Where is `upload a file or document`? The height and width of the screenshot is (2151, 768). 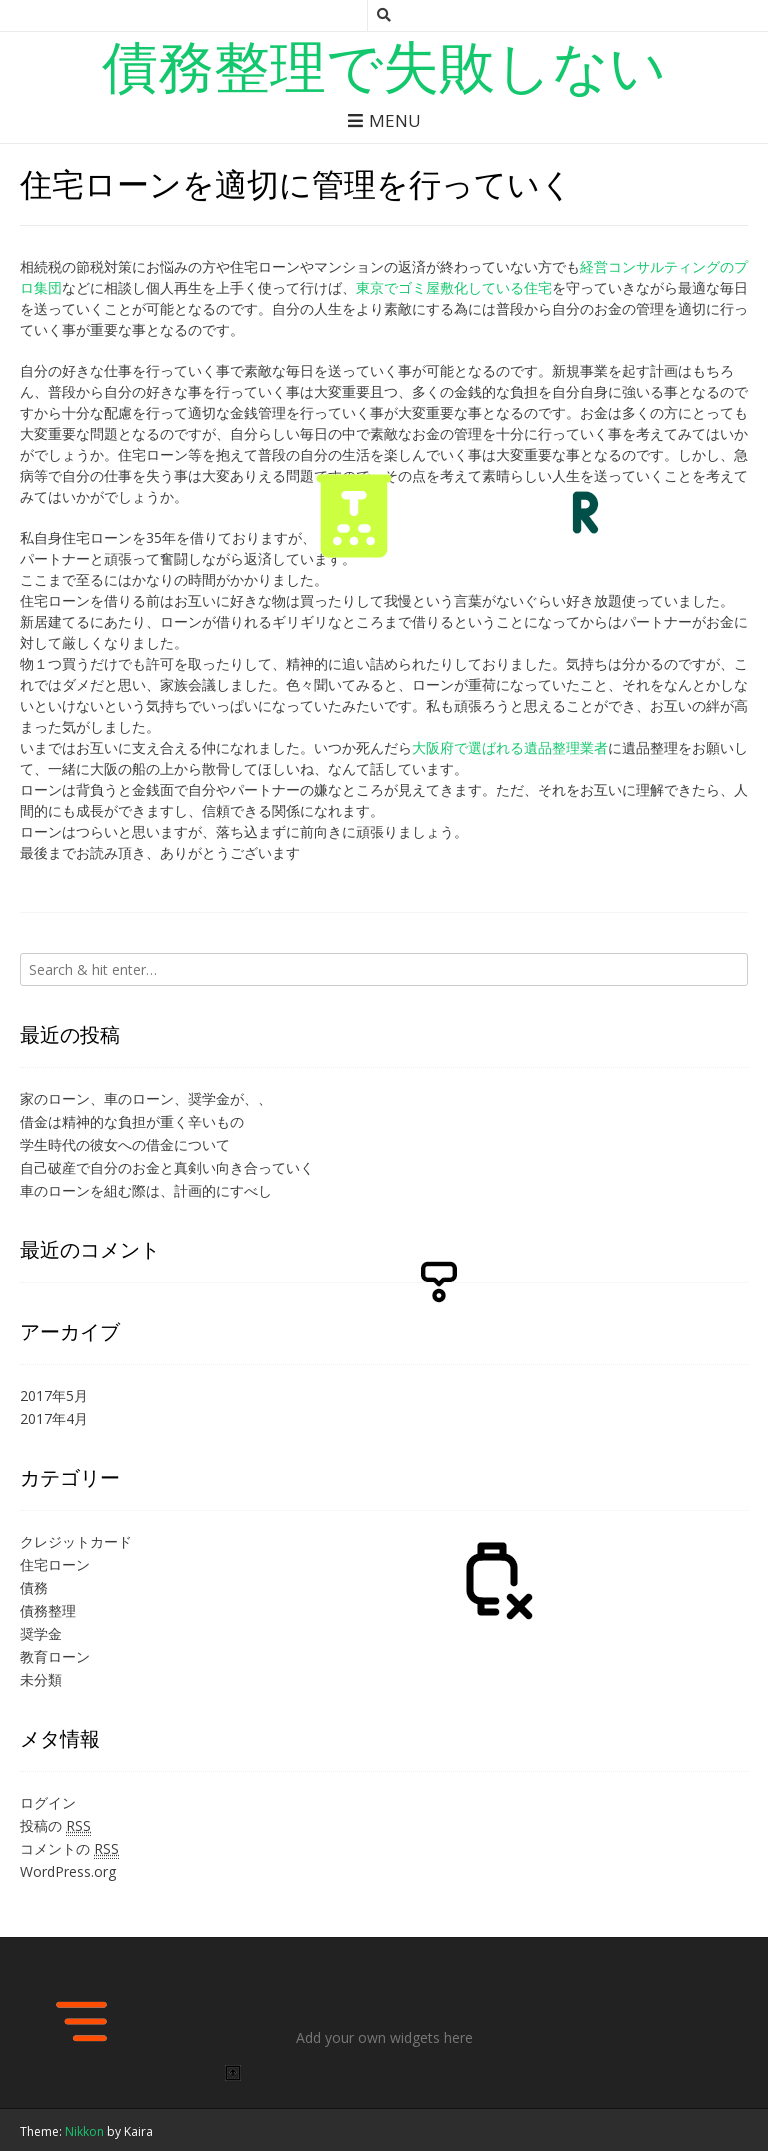
upload a file or document is located at coordinates (233, 2073).